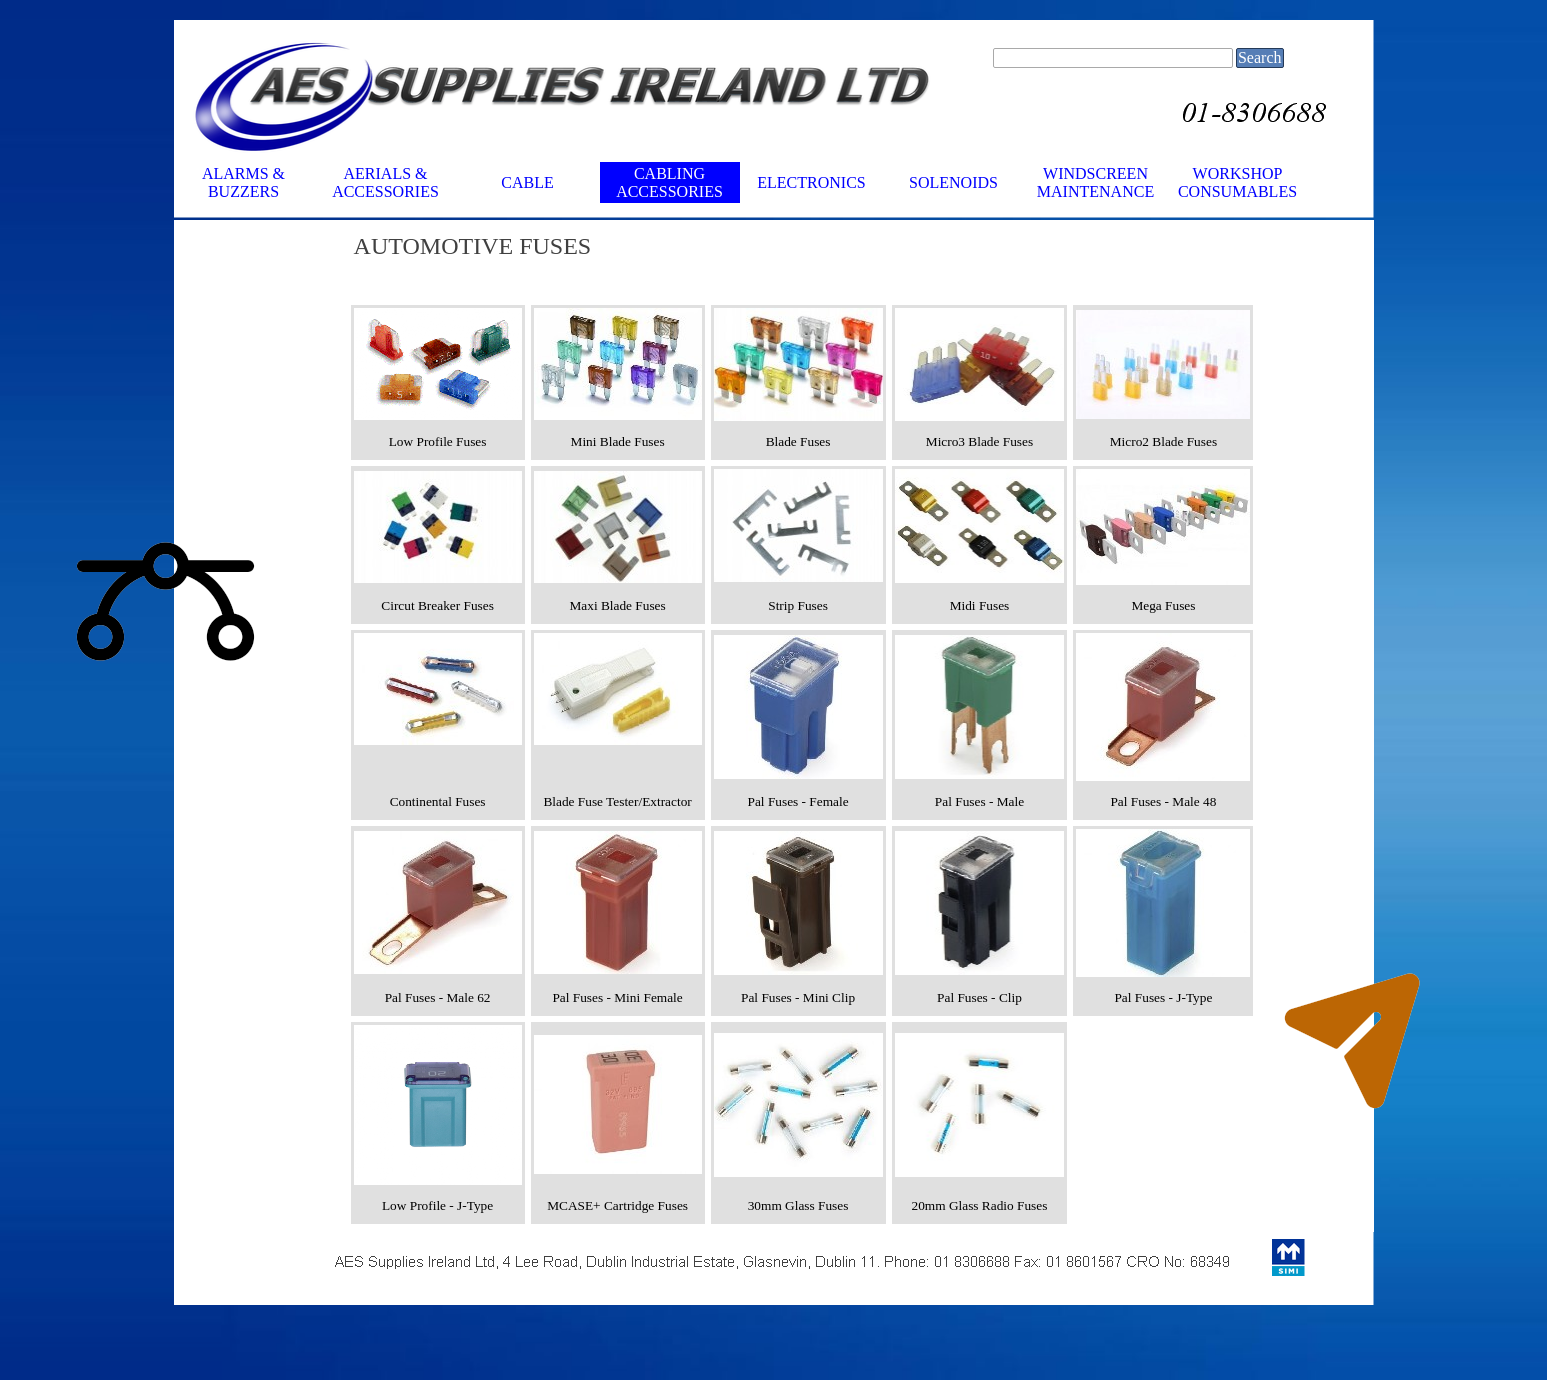 The width and height of the screenshot is (1547, 1380). I want to click on edit vector path or curve, so click(165, 601).